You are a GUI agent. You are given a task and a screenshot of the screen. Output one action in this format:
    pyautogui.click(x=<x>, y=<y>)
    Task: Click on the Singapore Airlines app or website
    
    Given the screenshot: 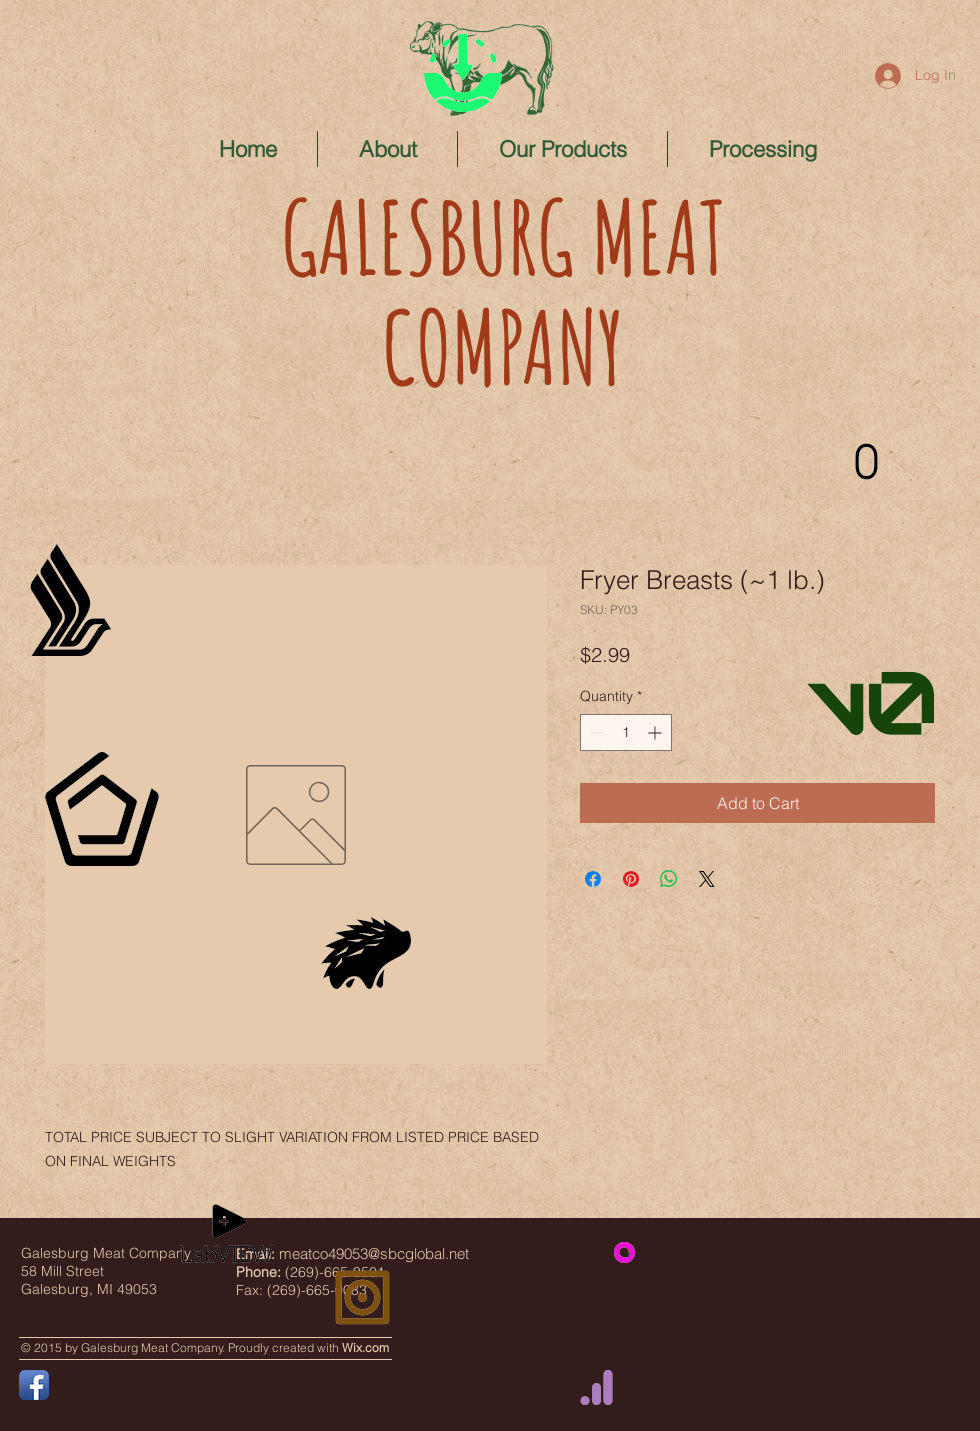 What is the action you would take?
    pyautogui.click(x=71, y=600)
    